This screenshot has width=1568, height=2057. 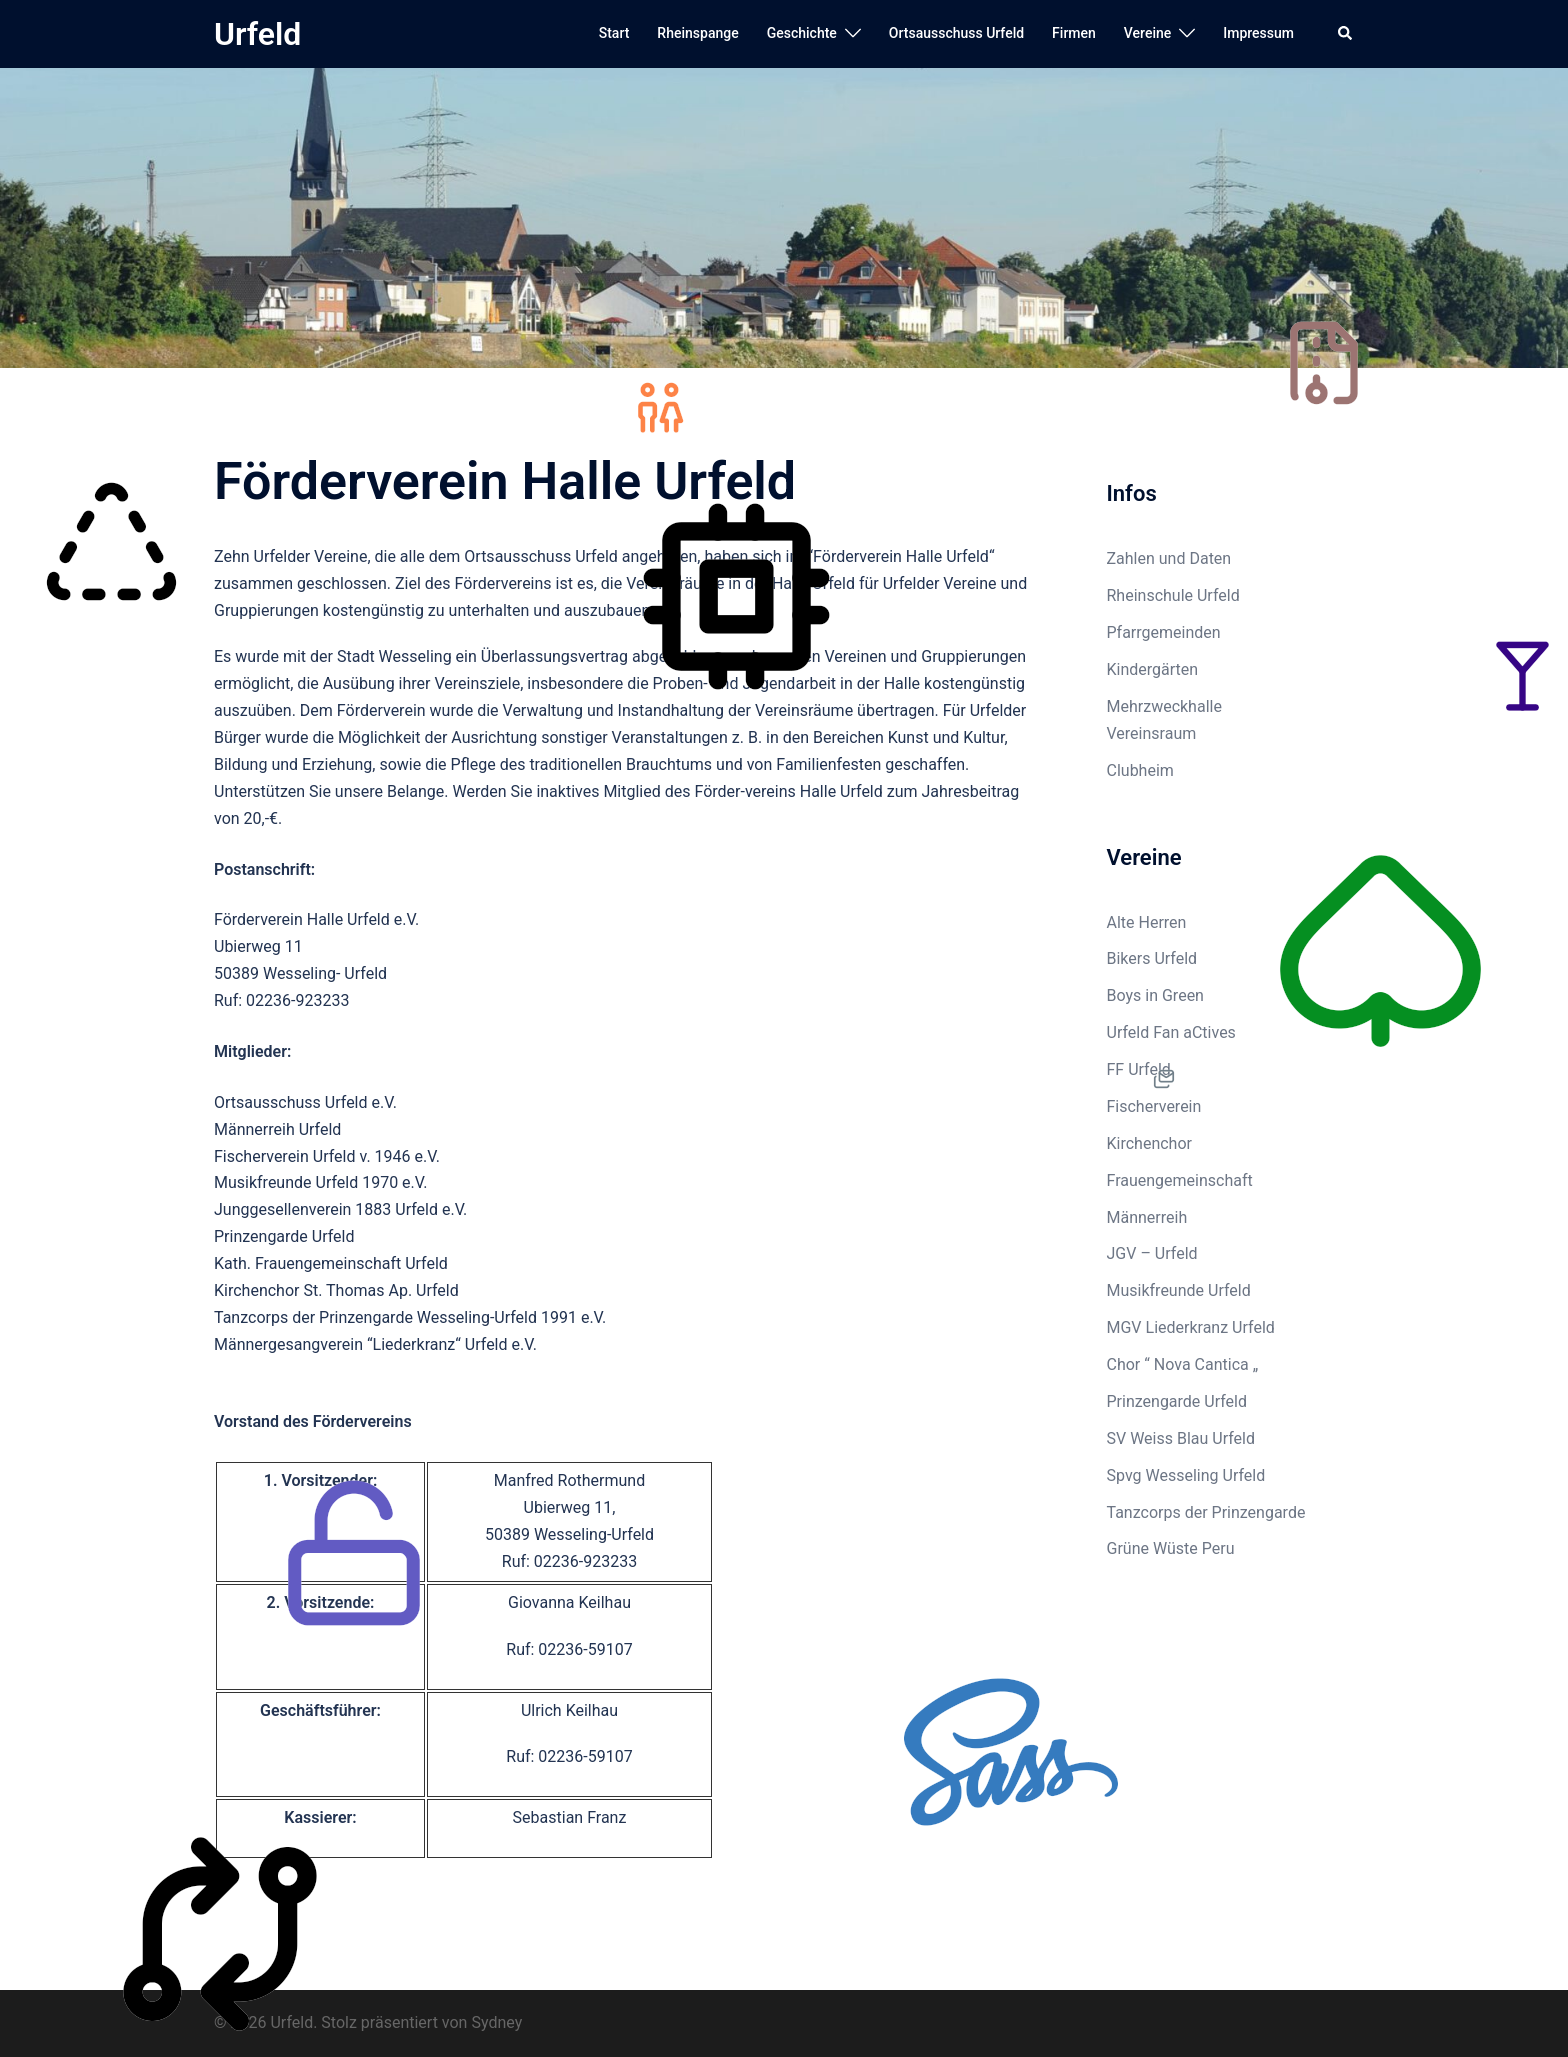 I want to click on view all emails in inbox, so click(x=1164, y=1079).